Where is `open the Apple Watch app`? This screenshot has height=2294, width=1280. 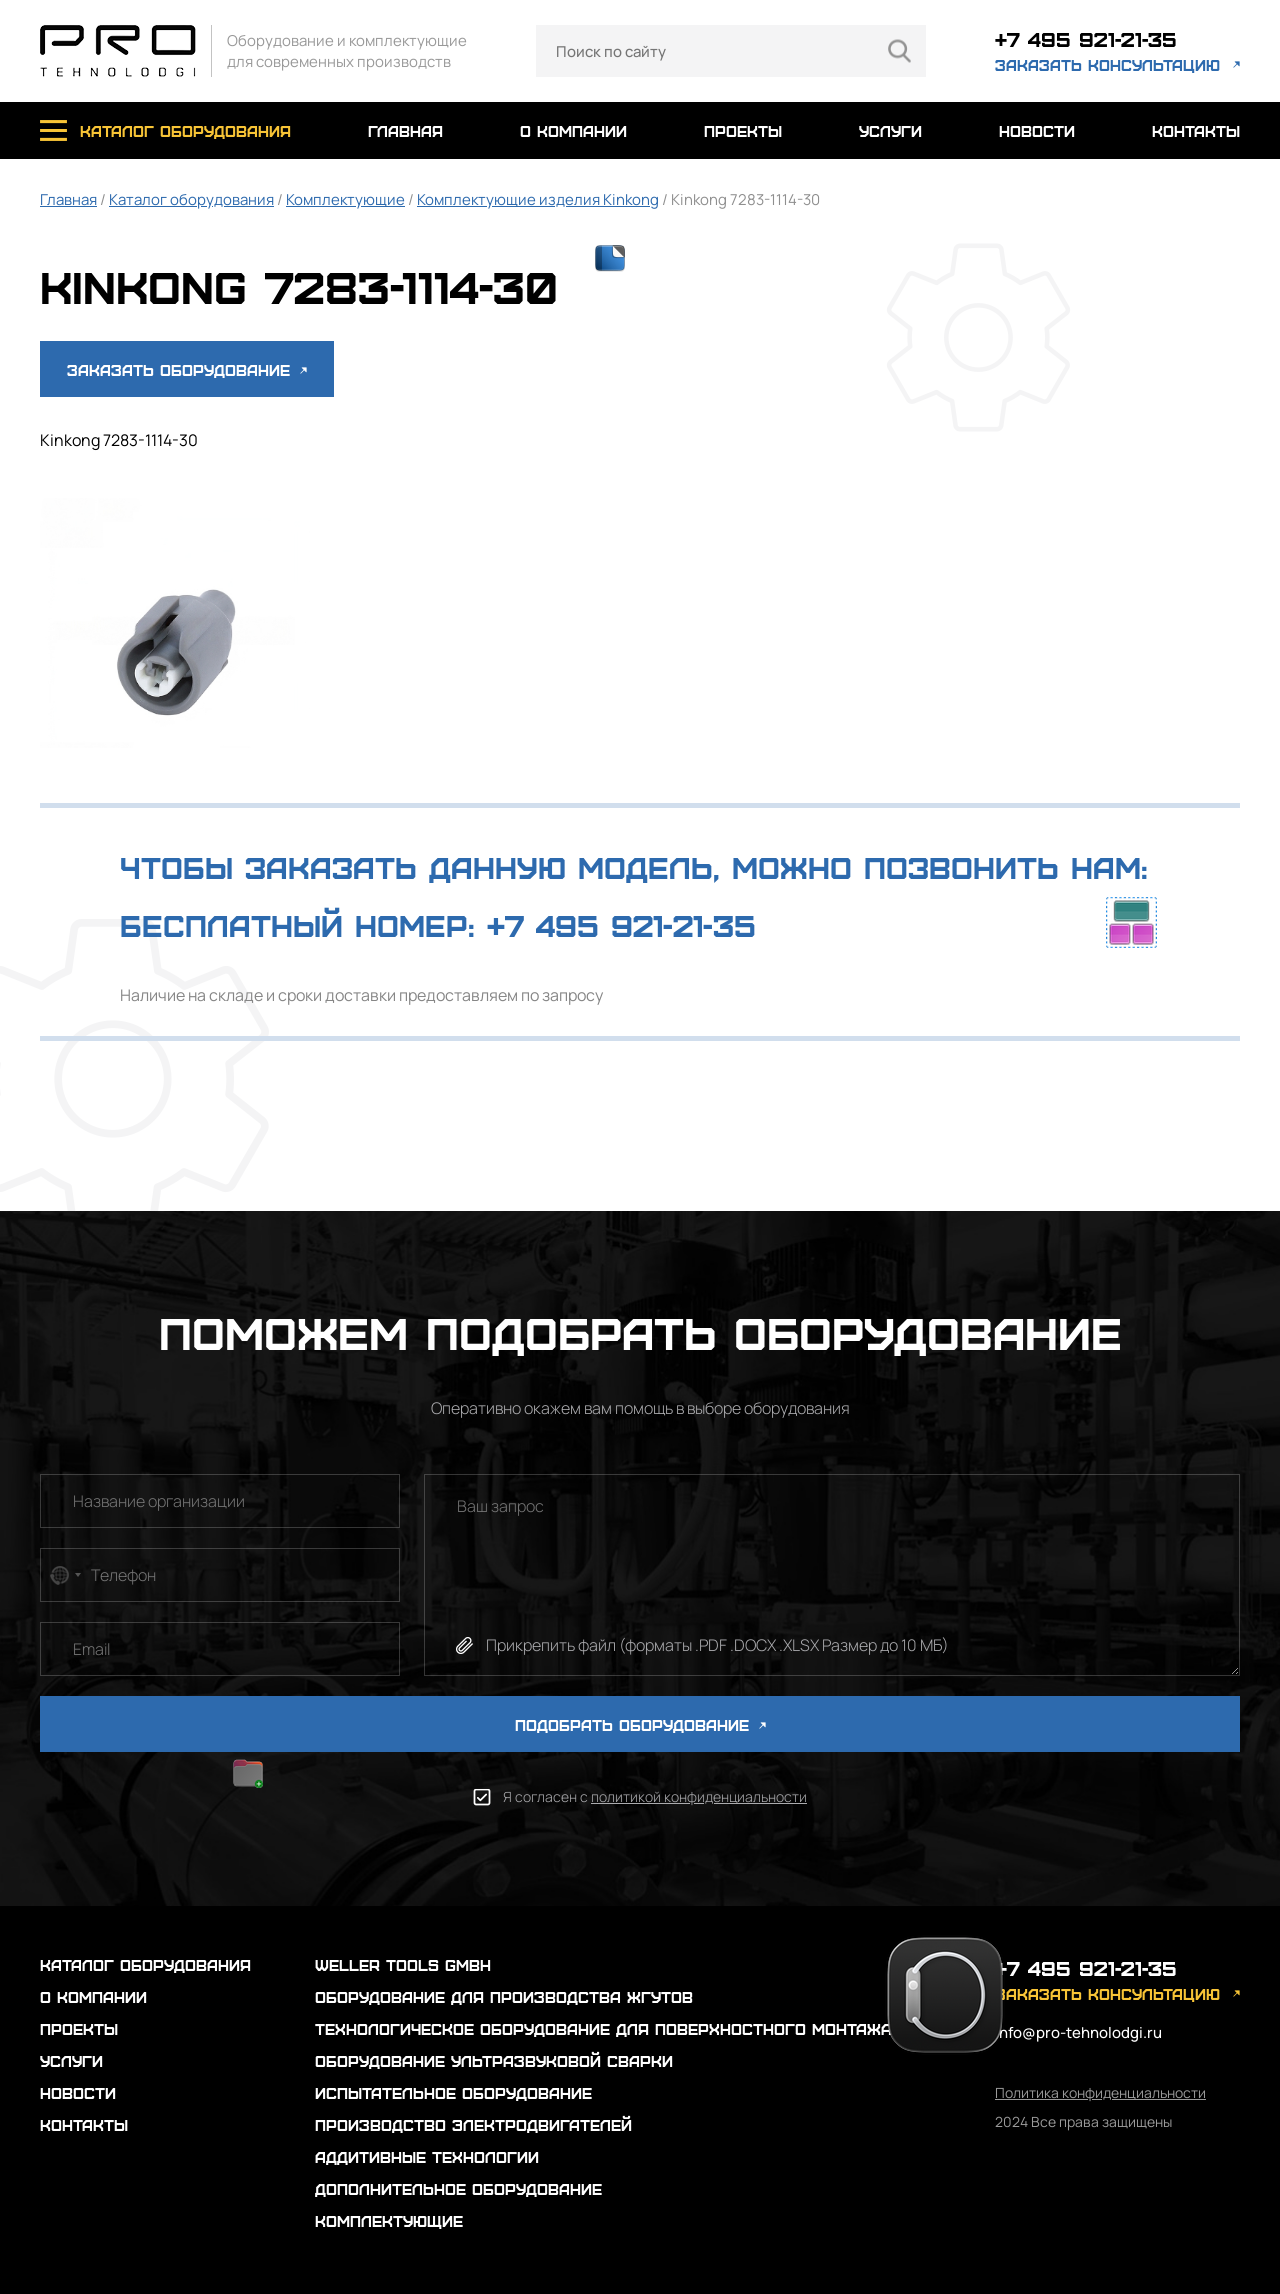
open the Apple Watch app is located at coordinates (945, 1995).